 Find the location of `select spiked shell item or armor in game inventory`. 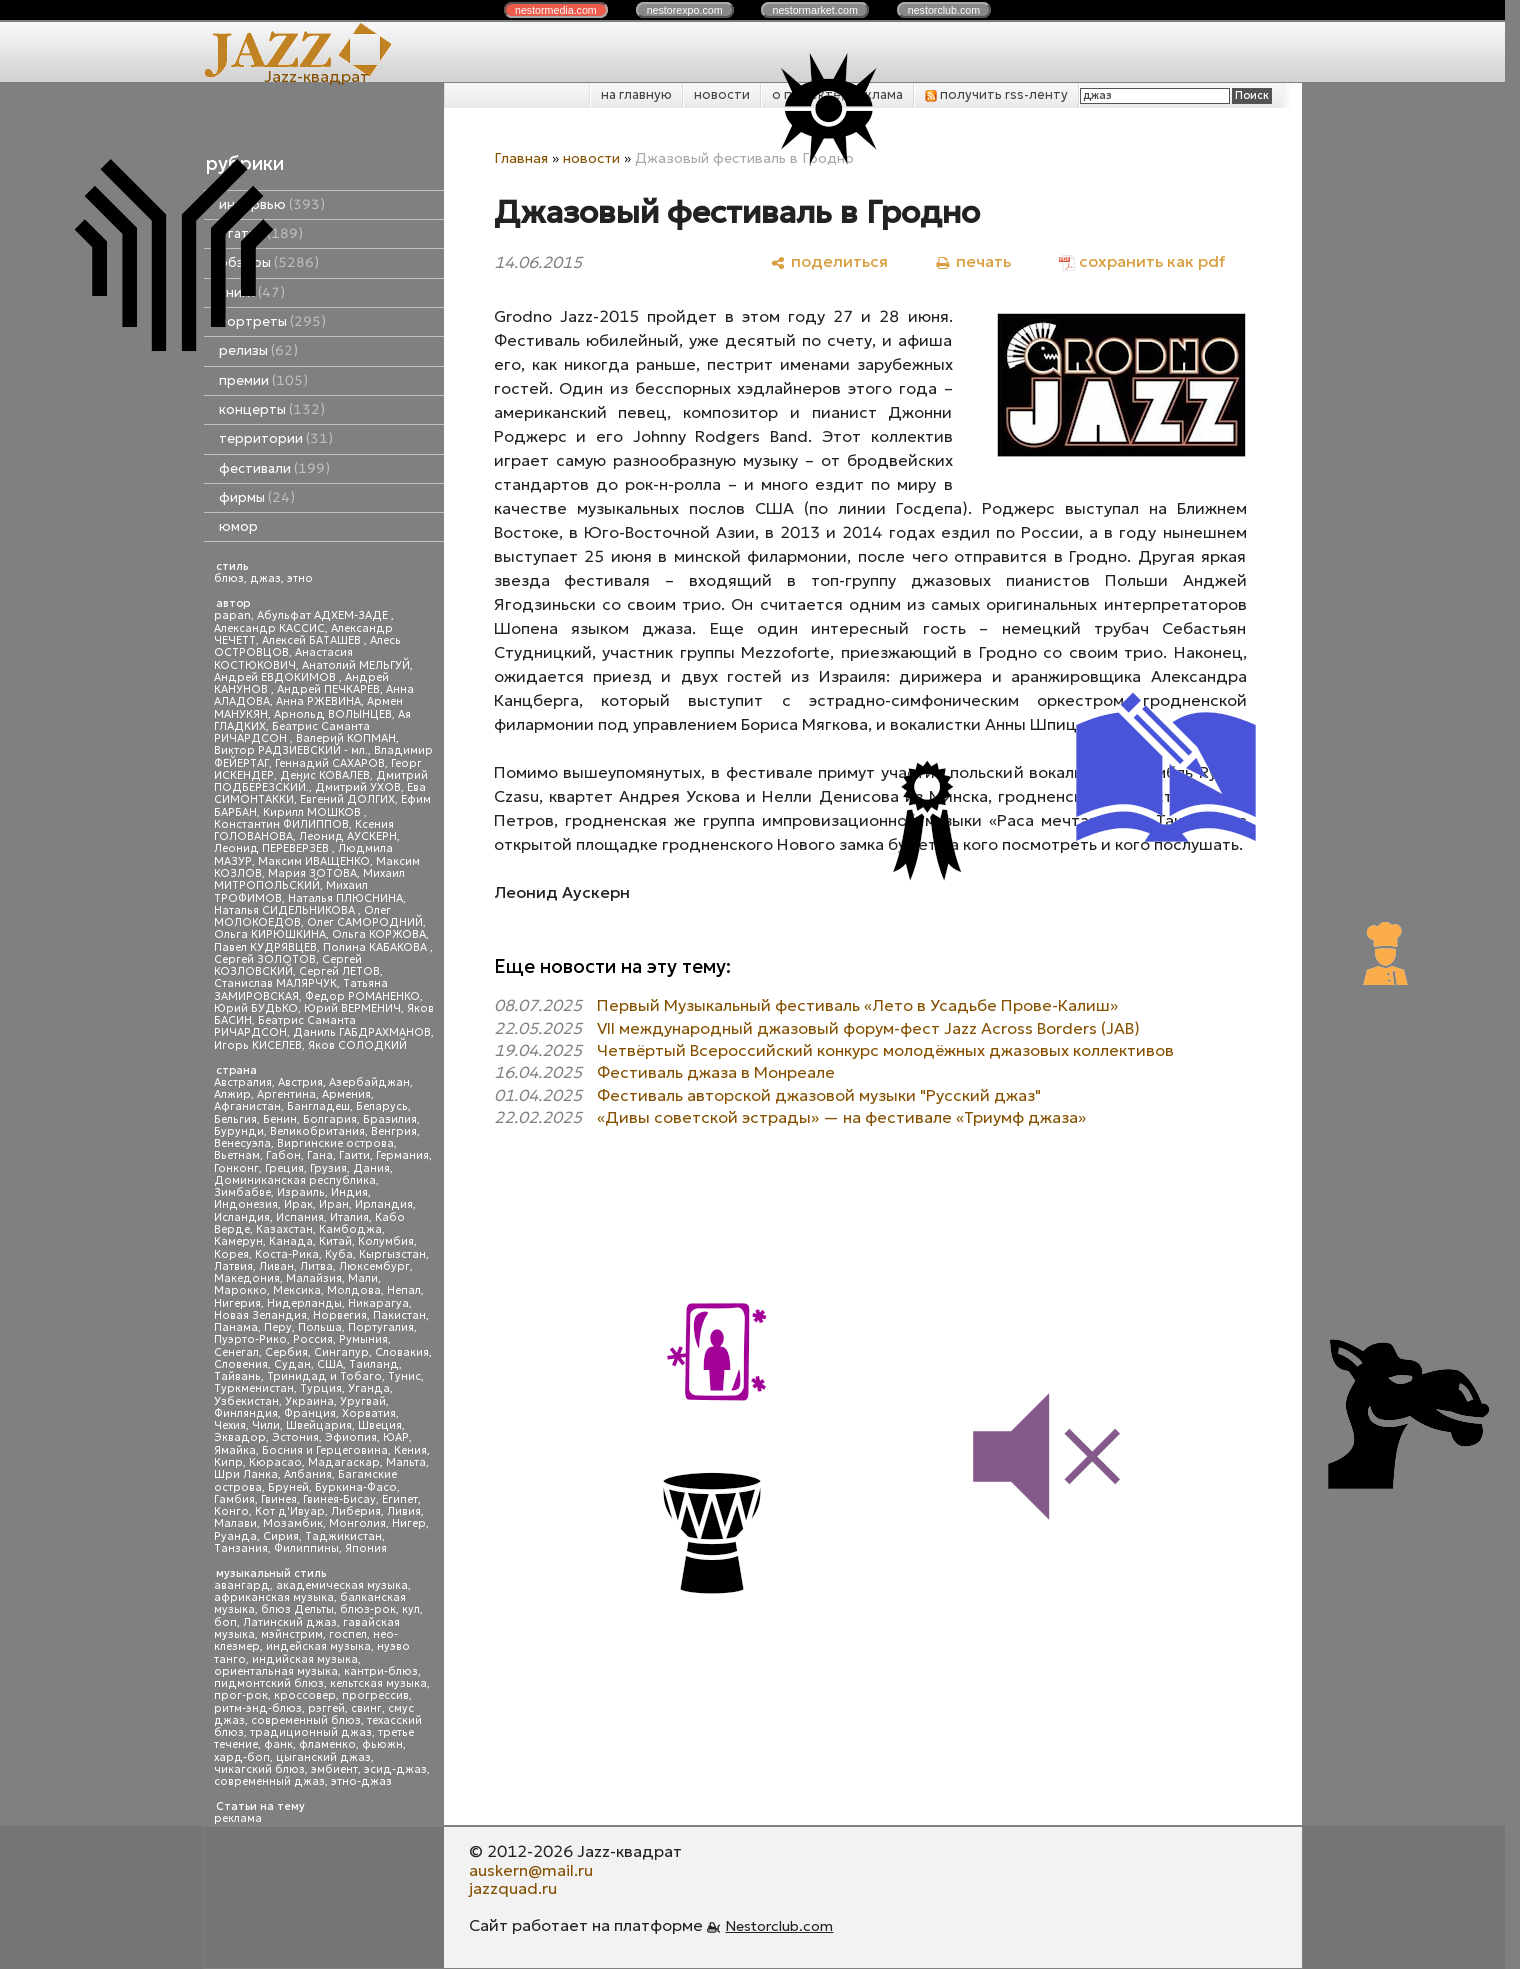

select spiked shell item or armor in game inventory is located at coordinates (828, 109).